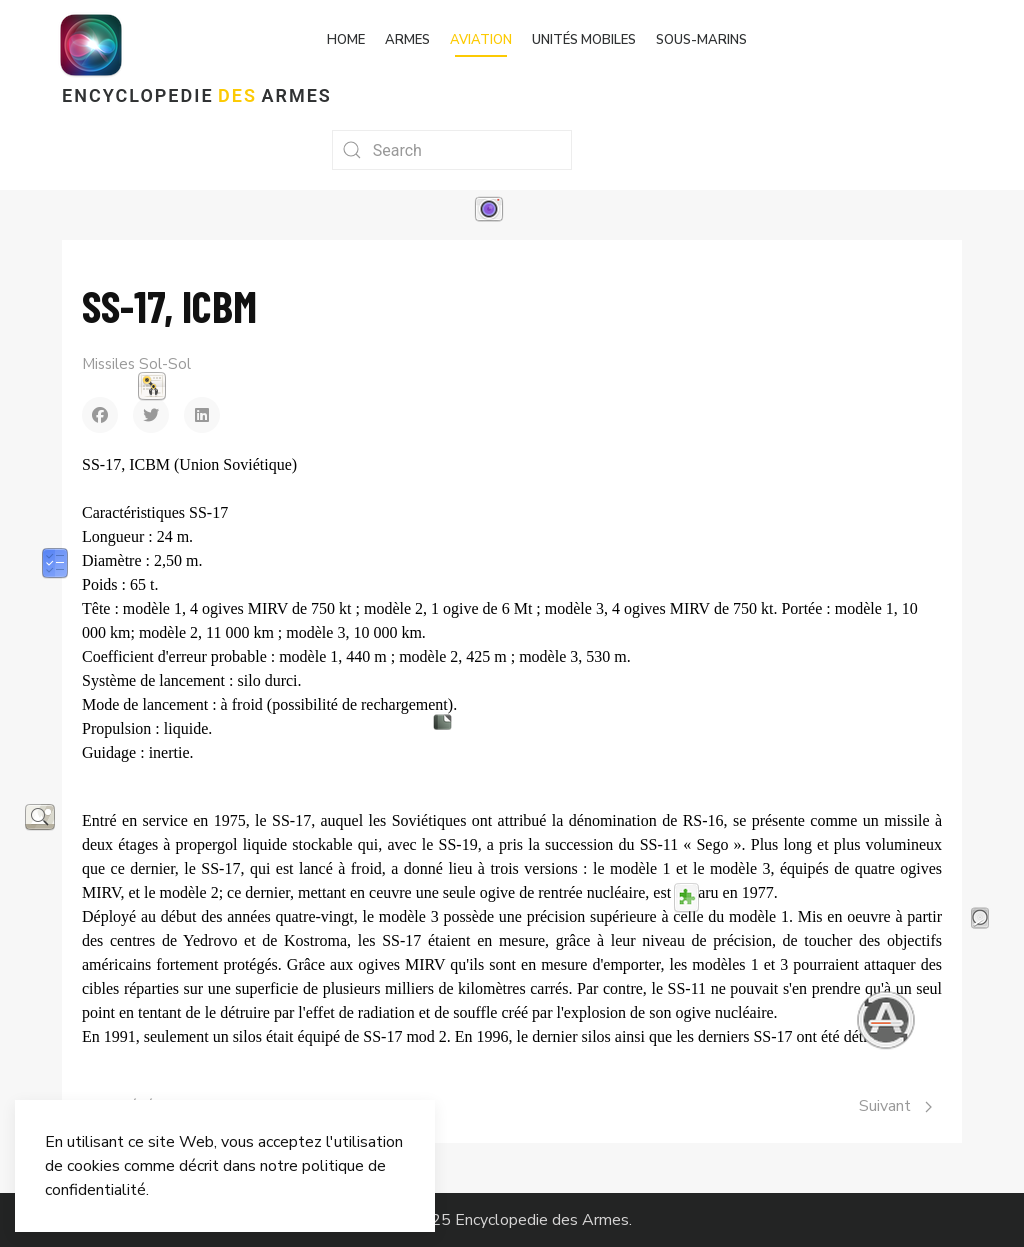 This screenshot has width=1024, height=1247. Describe the element at coordinates (886, 1020) in the screenshot. I see `open the system software update application` at that location.